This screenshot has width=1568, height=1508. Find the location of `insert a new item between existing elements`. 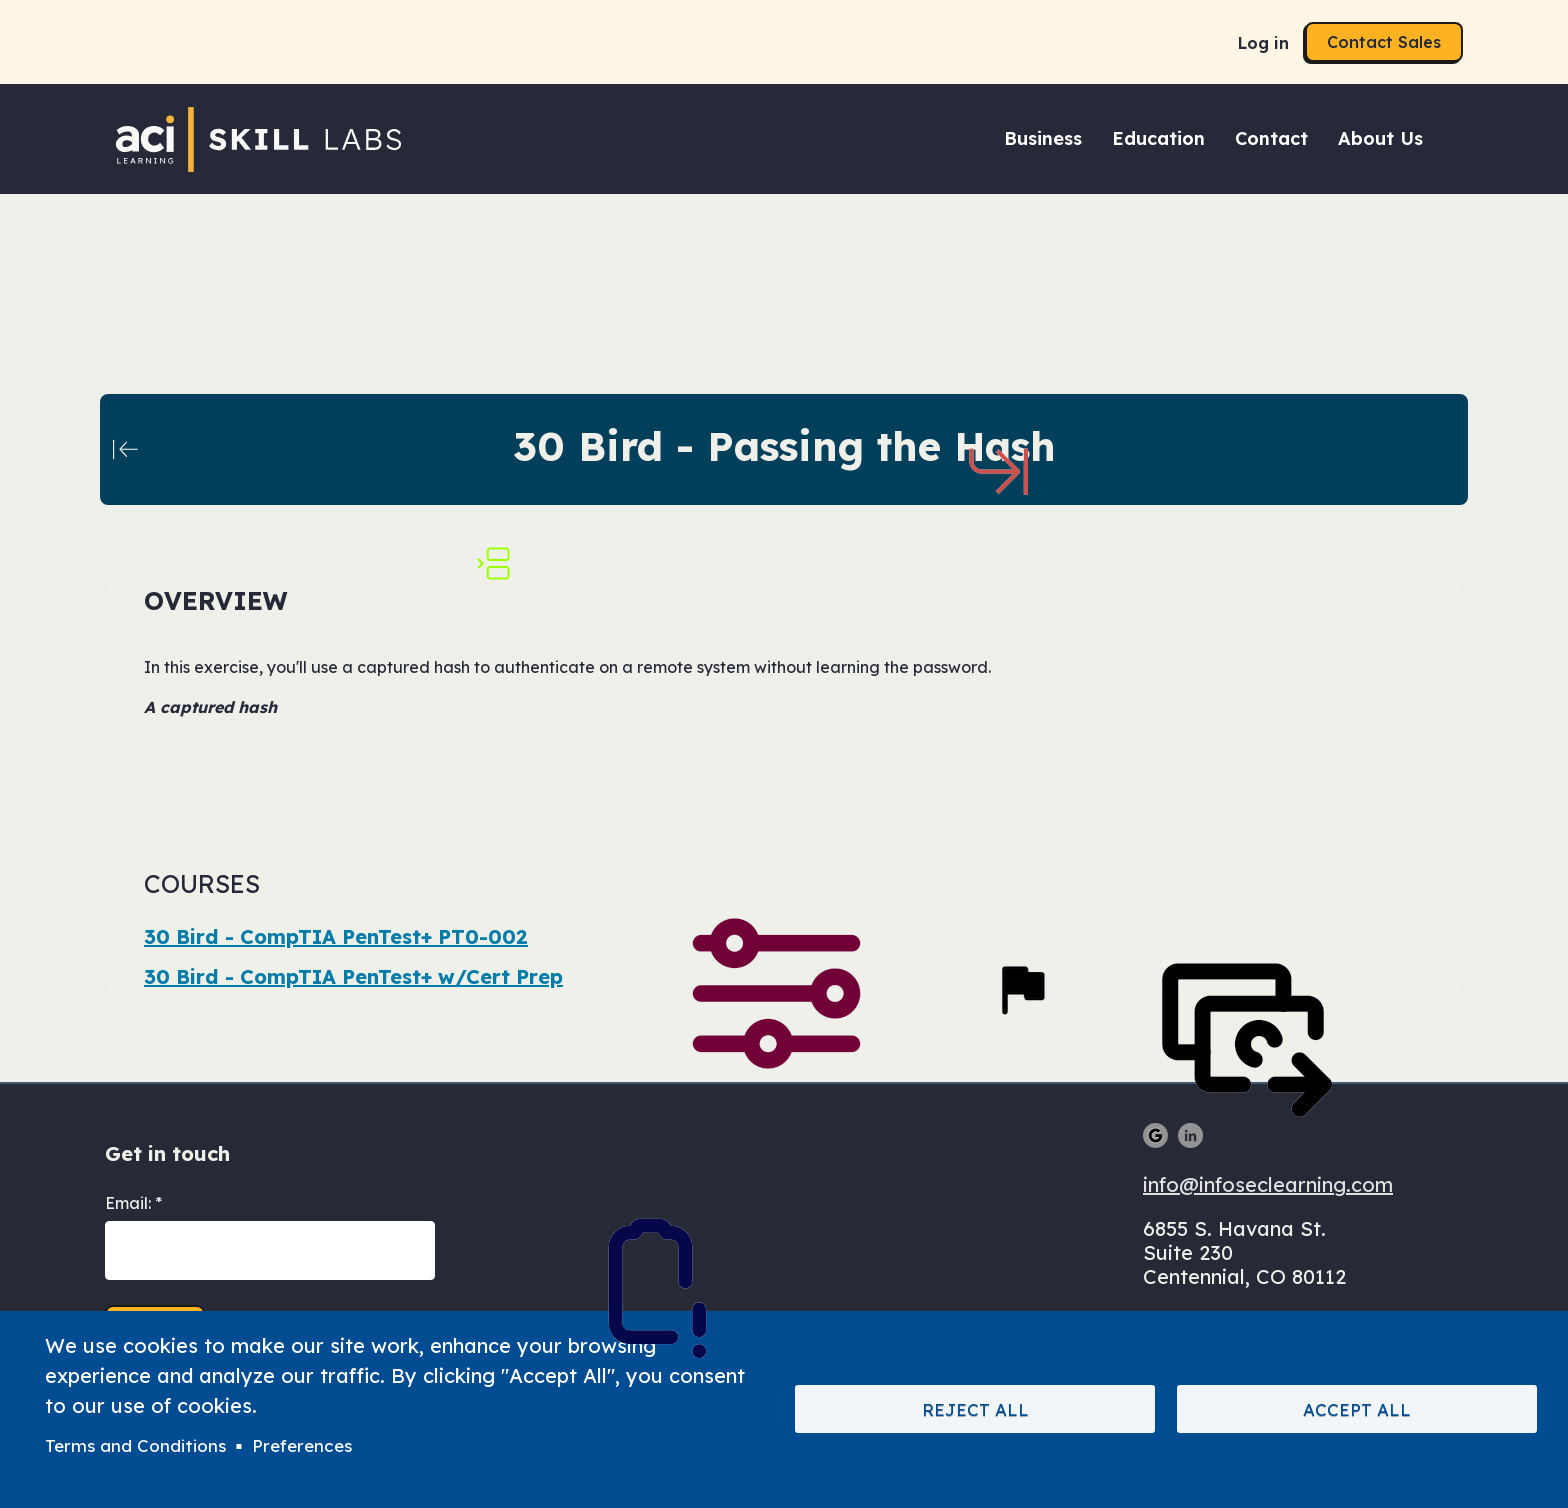

insert a new item between existing elements is located at coordinates (493, 563).